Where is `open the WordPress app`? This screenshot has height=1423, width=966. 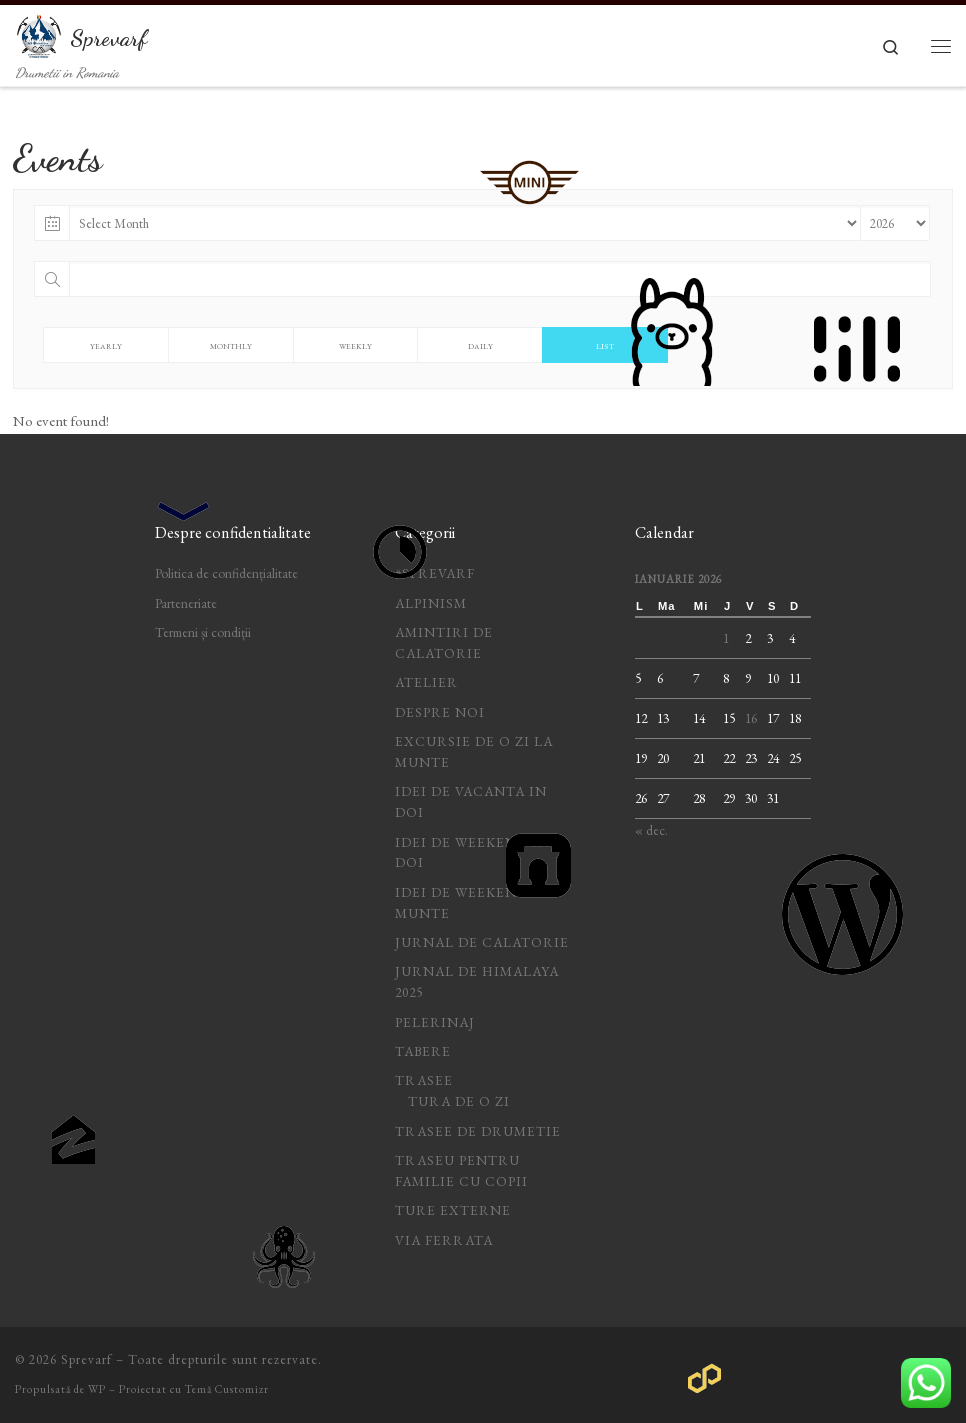 open the WordPress app is located at coordinates (842, 914).